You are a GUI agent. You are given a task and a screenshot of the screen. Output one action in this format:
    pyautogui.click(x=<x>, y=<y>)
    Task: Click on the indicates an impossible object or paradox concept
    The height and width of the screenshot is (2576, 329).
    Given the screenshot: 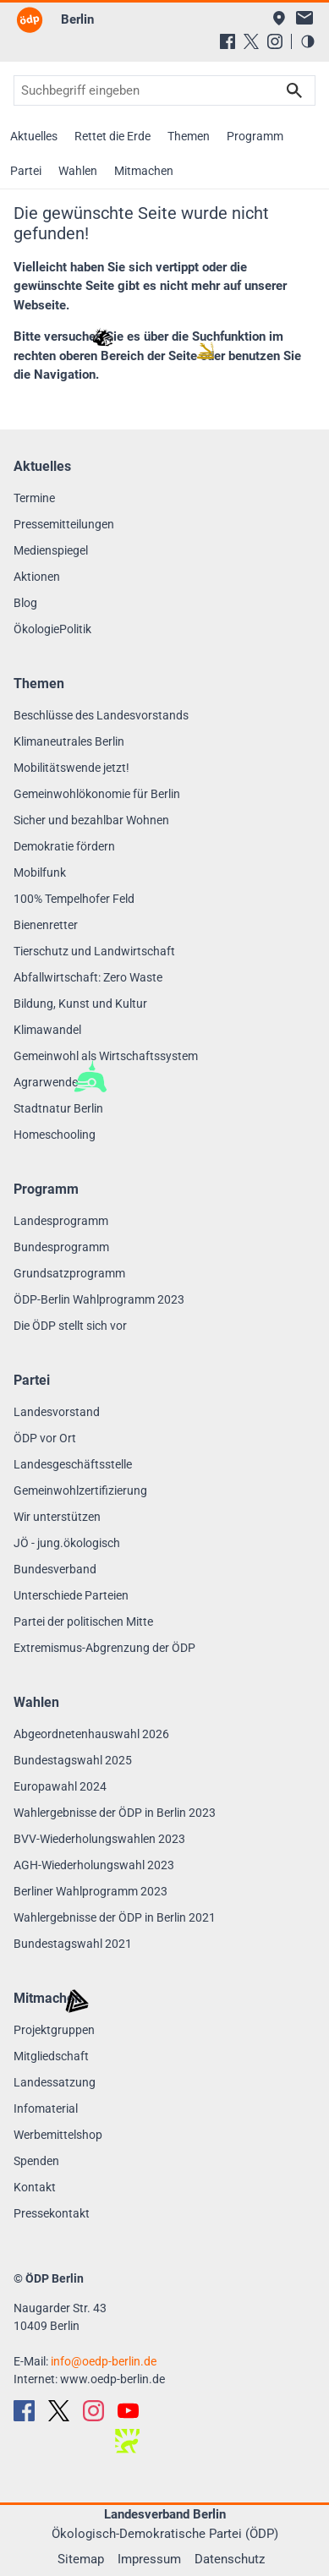 What is the action you would take?
    pyautogui.click(x=77, y=2001)
    